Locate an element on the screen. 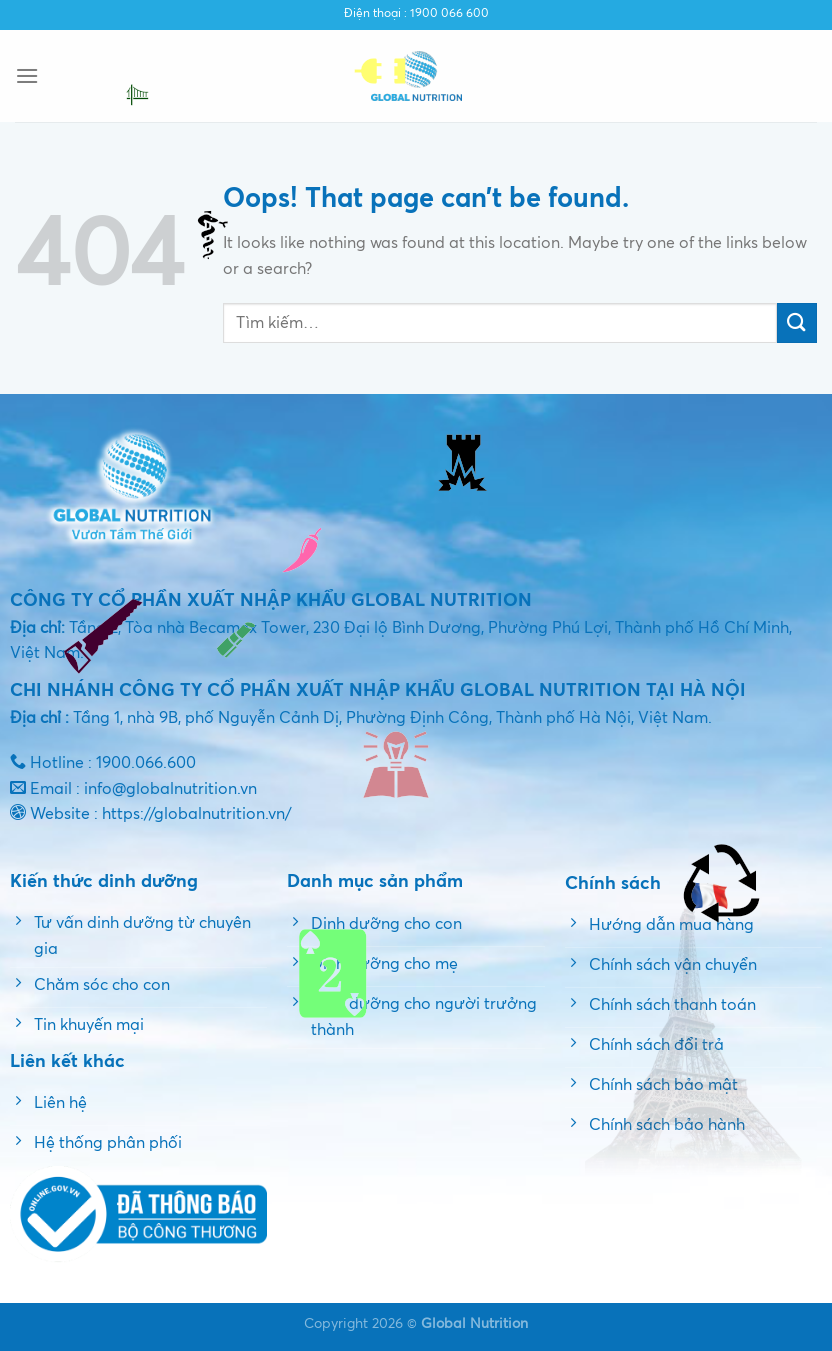  access health or medical features is located at coordinates (208, 235).